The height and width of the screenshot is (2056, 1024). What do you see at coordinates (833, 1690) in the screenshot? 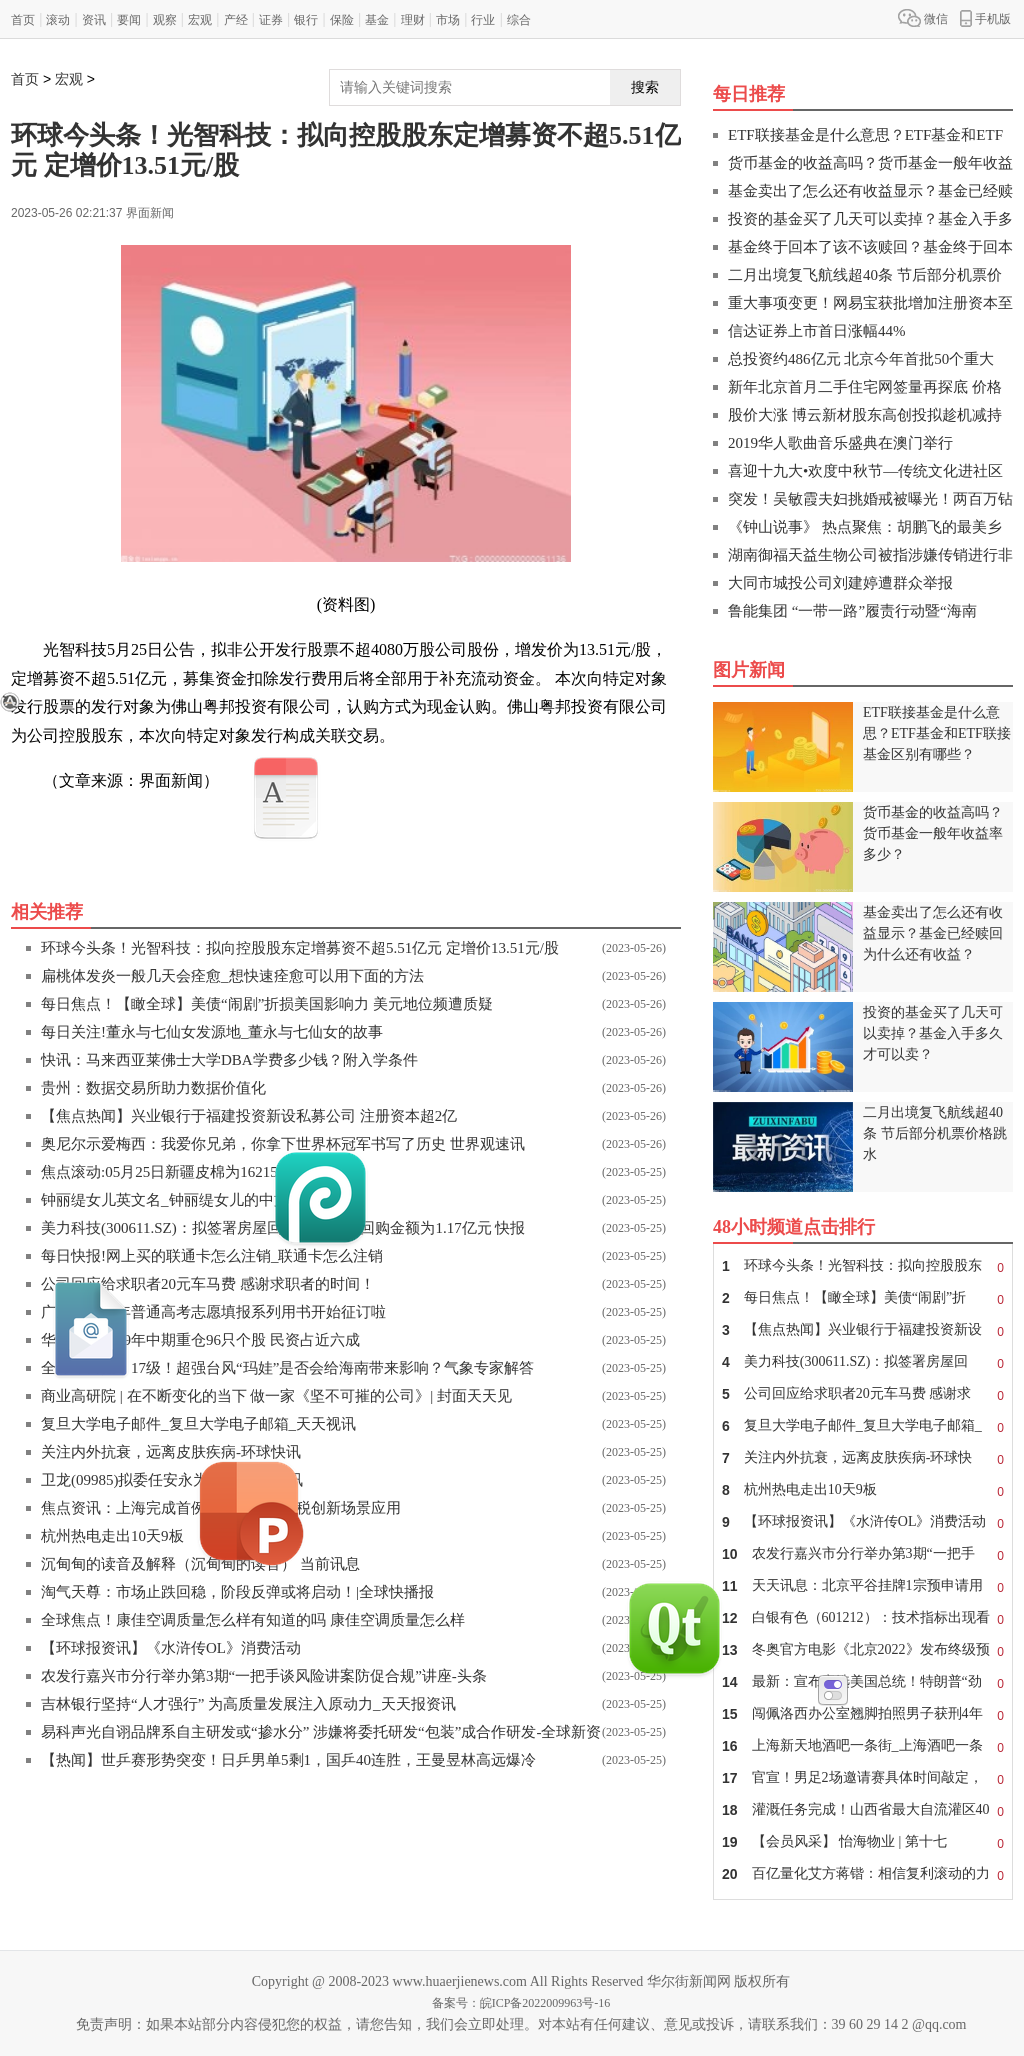
I see `open system tweaks or customization settings` at bounding box center [833, 1690].